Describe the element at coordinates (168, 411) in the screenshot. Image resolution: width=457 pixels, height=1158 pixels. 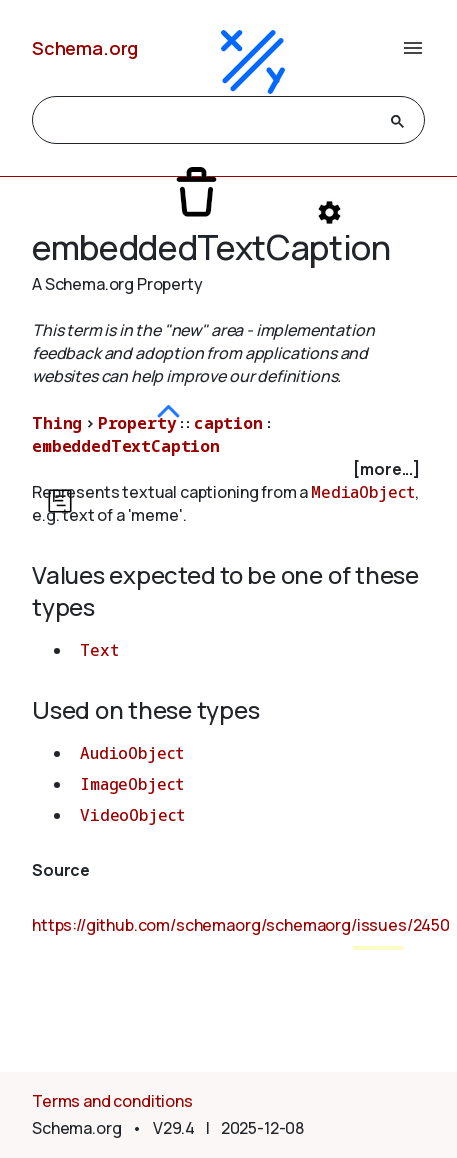
I see `collapse an expanded section` at that location.